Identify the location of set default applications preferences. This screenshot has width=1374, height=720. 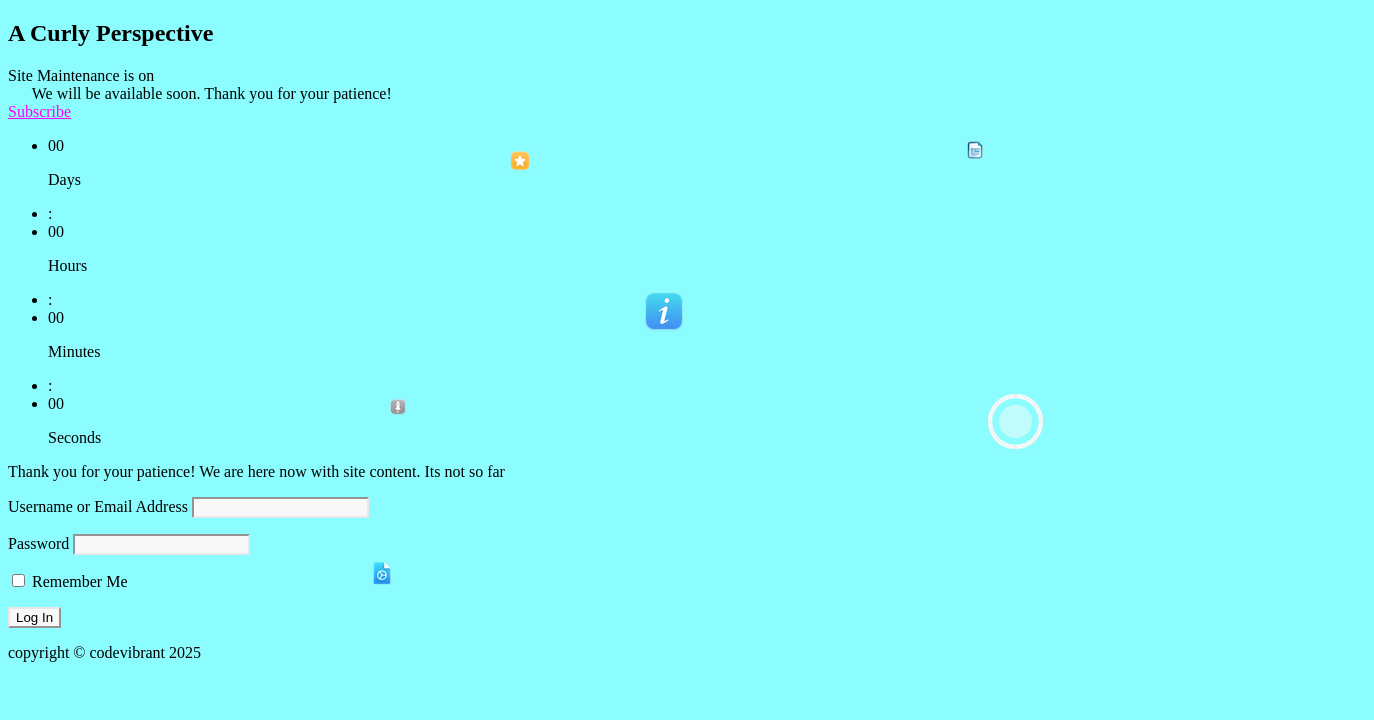
(520, 161).